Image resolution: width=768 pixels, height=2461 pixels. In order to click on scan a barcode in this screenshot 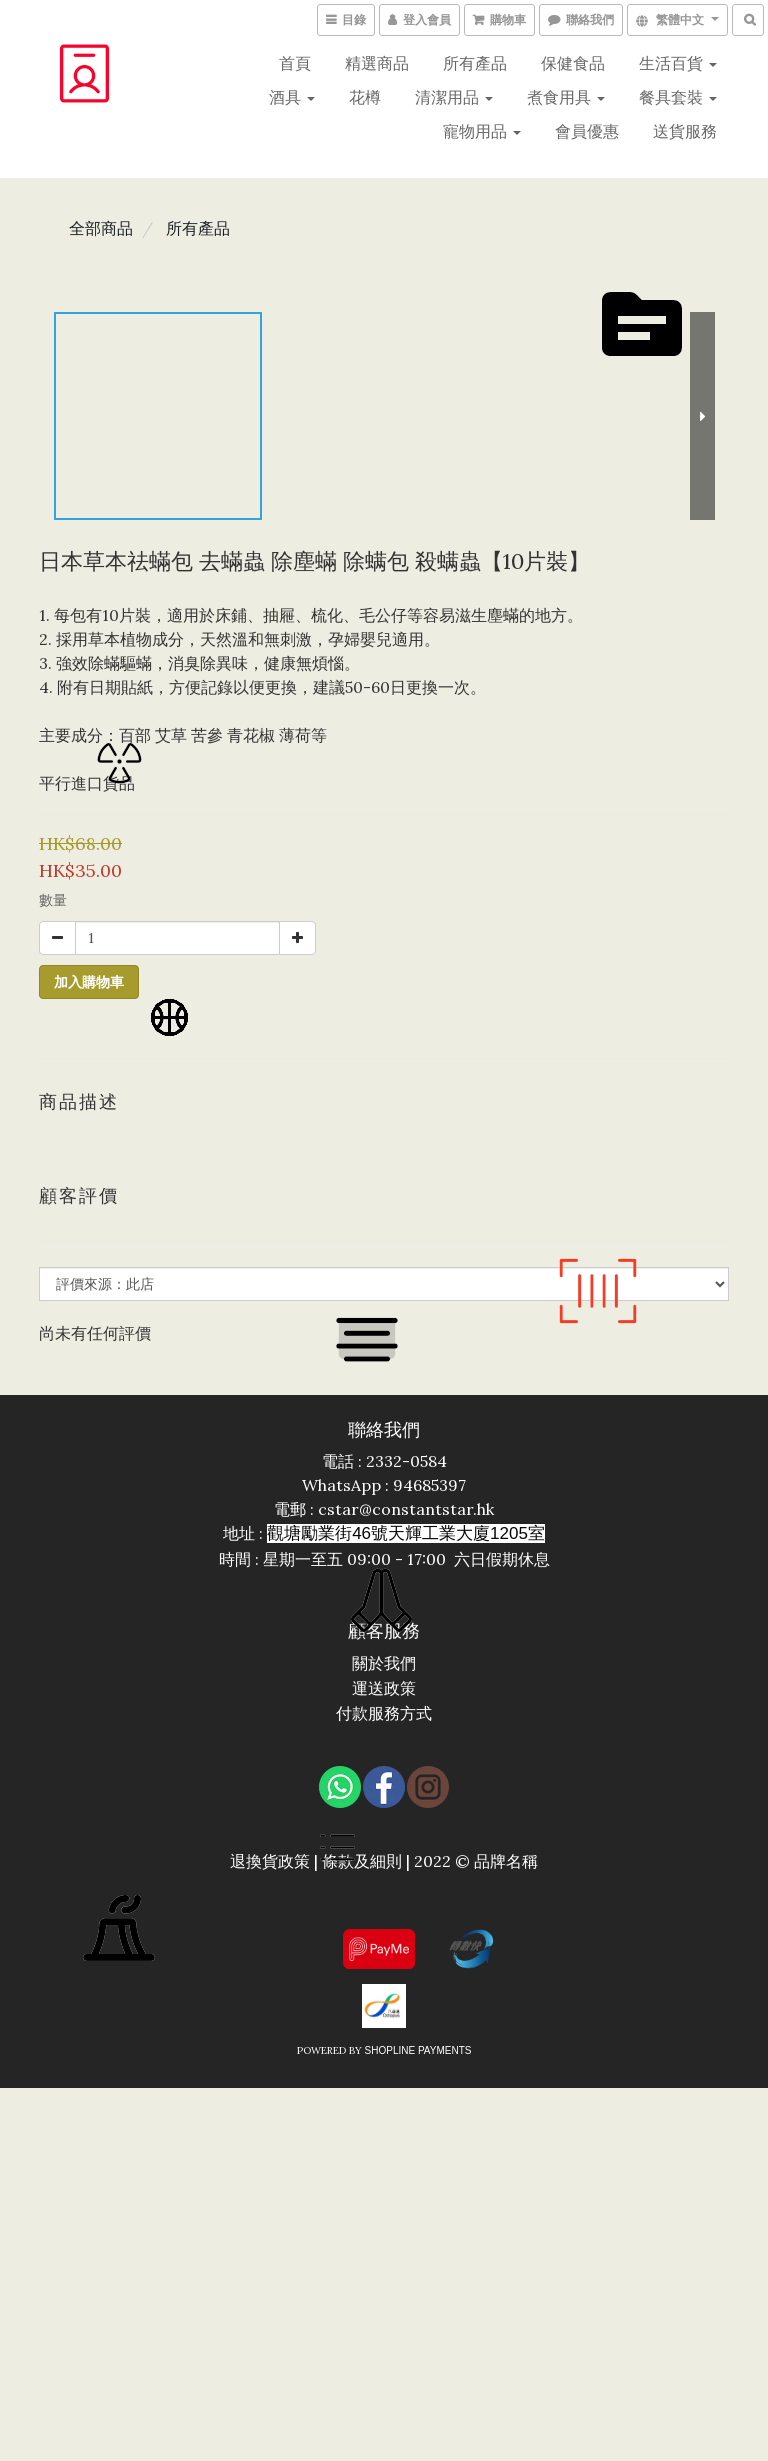, I will do `click(598, 1291)`.